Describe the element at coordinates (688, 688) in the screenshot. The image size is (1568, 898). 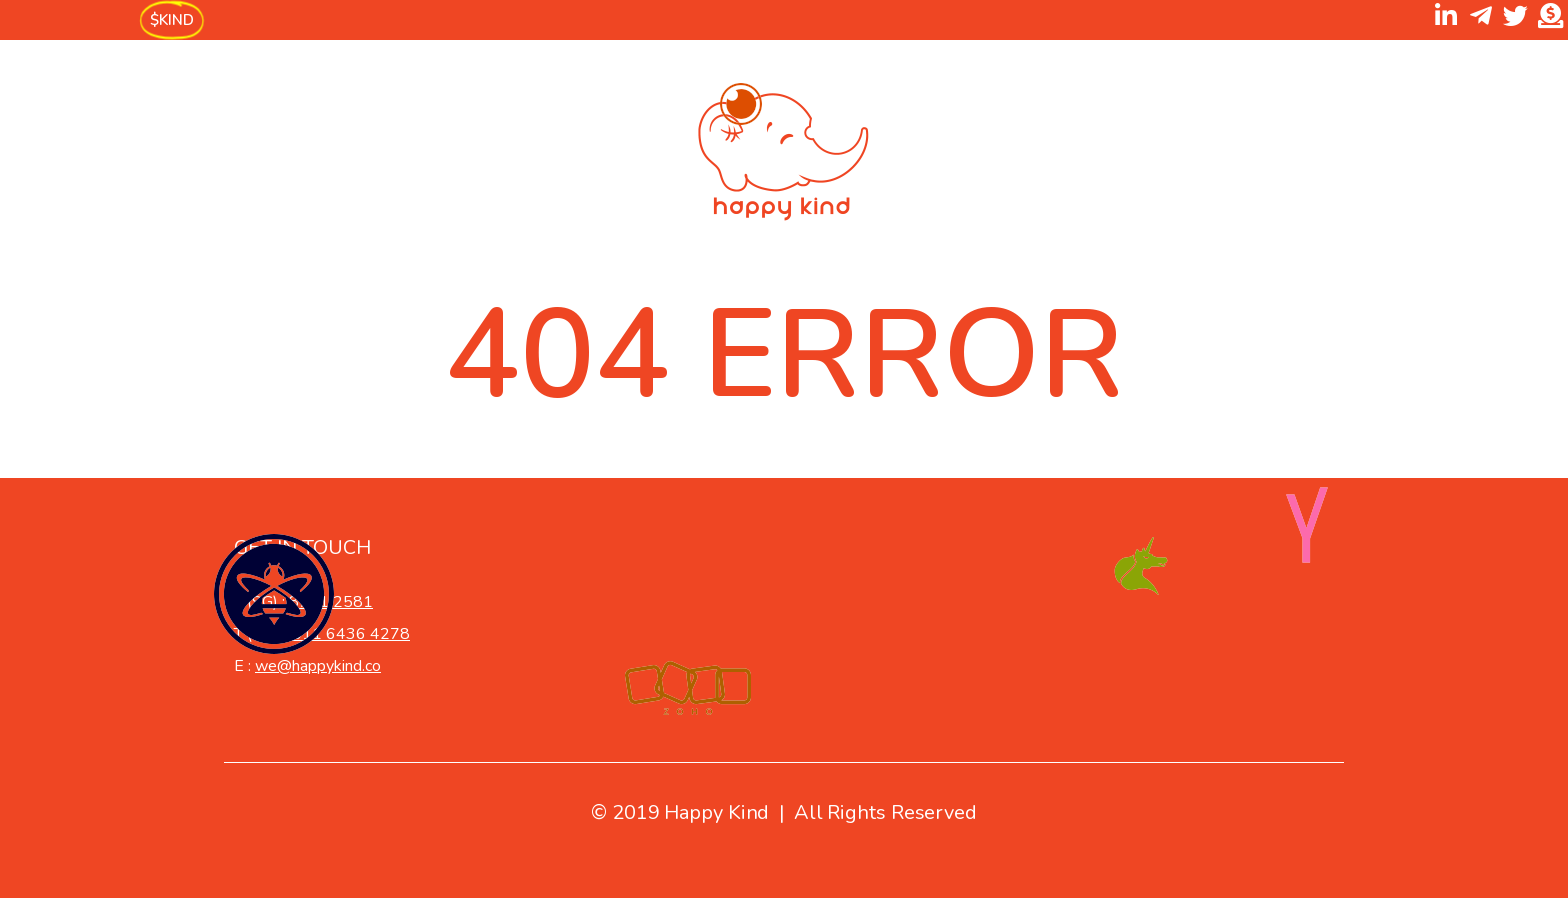
I see `open zoho app or service` at that location.